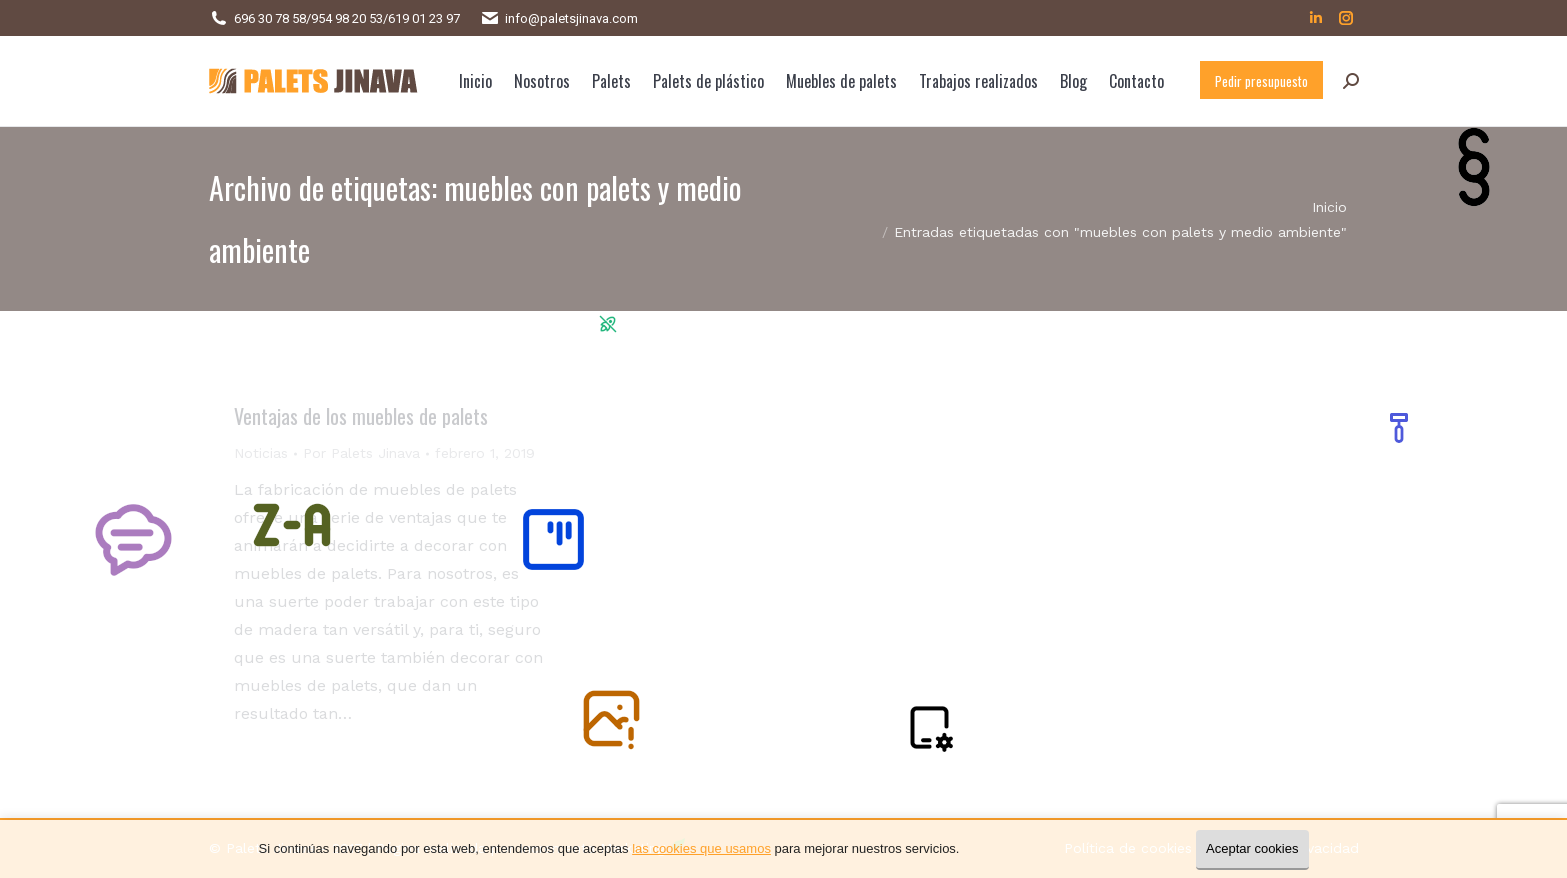  Describe the element at coordinates (611, 718) in the screenshot. I see `image upload error or warning` at that location.